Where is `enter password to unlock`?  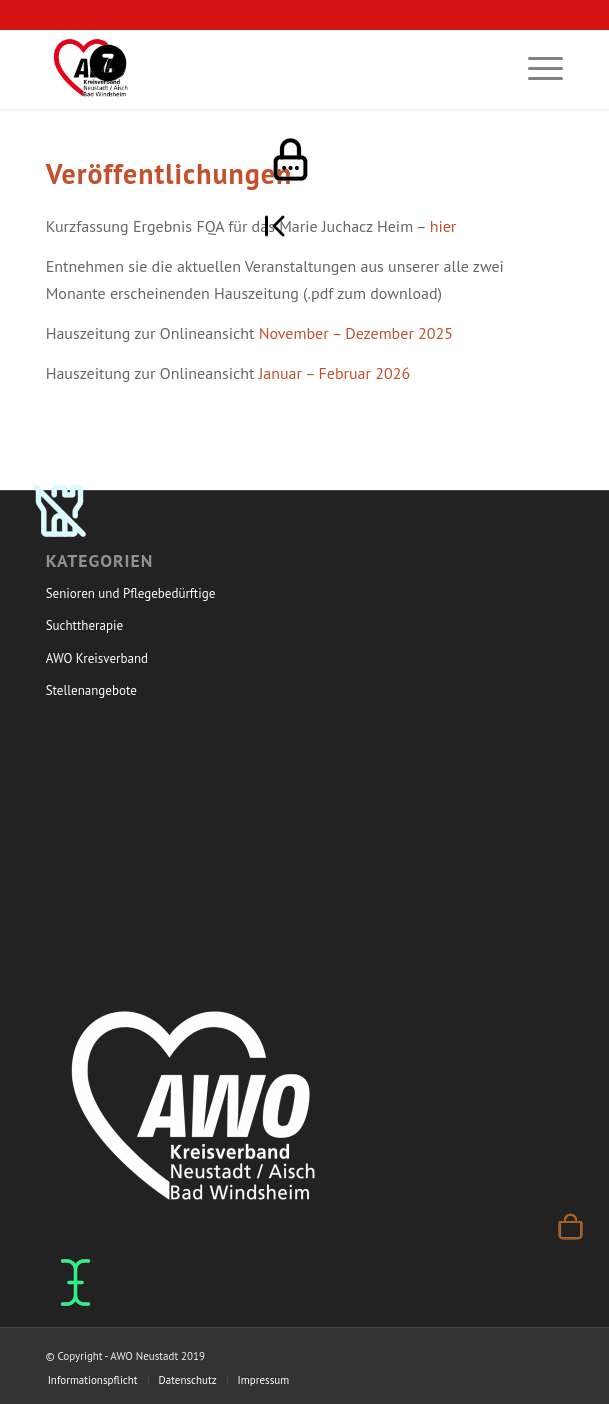
enter password to unlock is located at coordinates (290, 159).